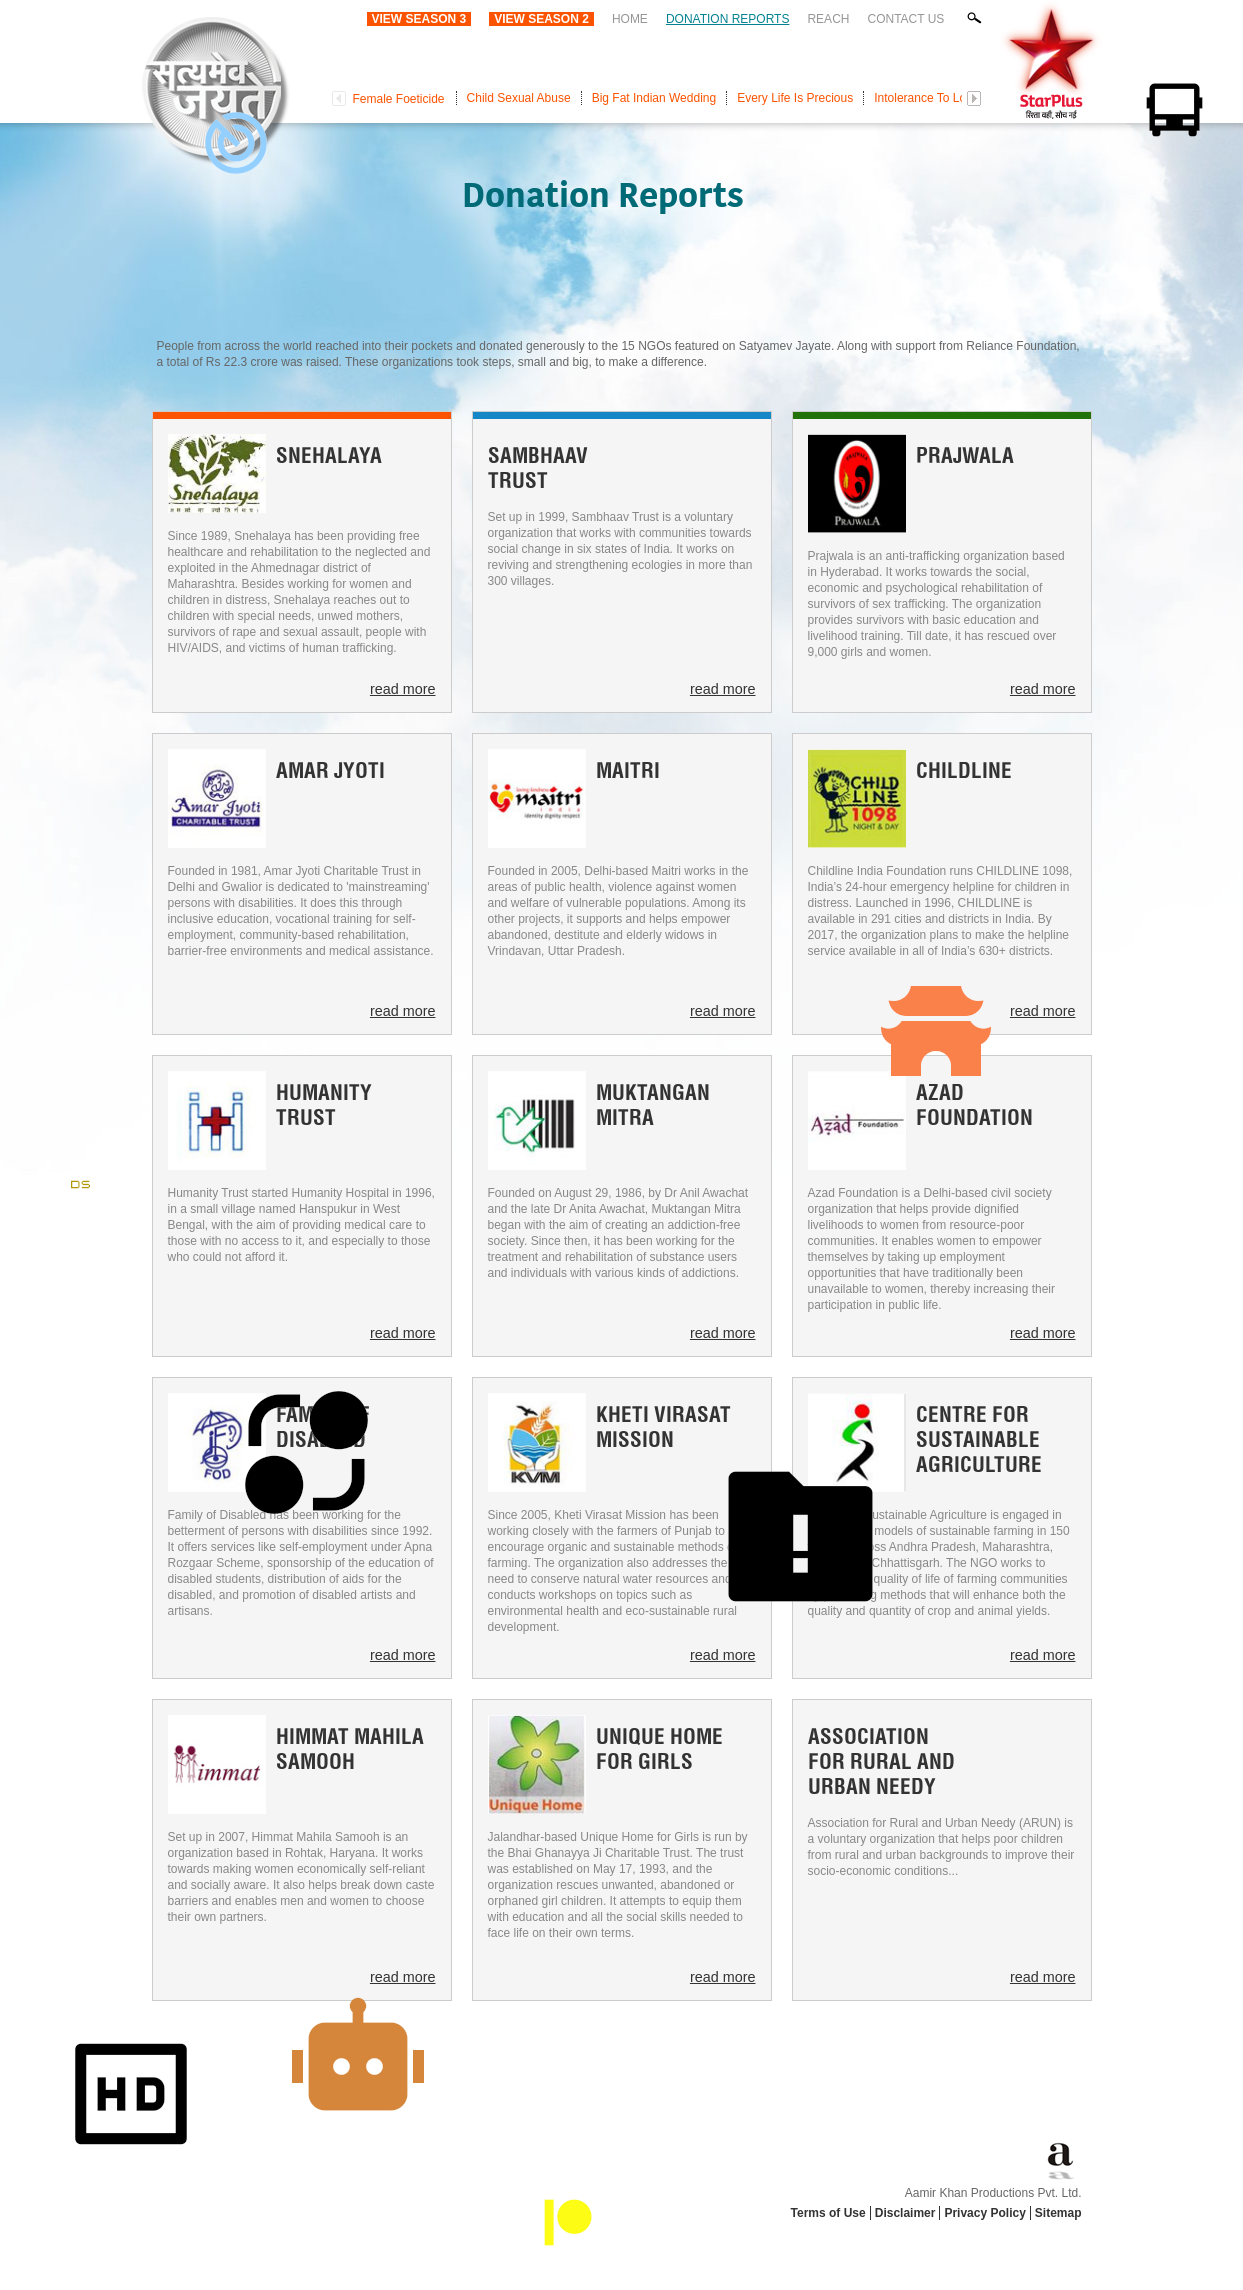 This screenshot has width=1243, height=2290. I want to click on access historical landmarks or monuments, so click(936, 1031).